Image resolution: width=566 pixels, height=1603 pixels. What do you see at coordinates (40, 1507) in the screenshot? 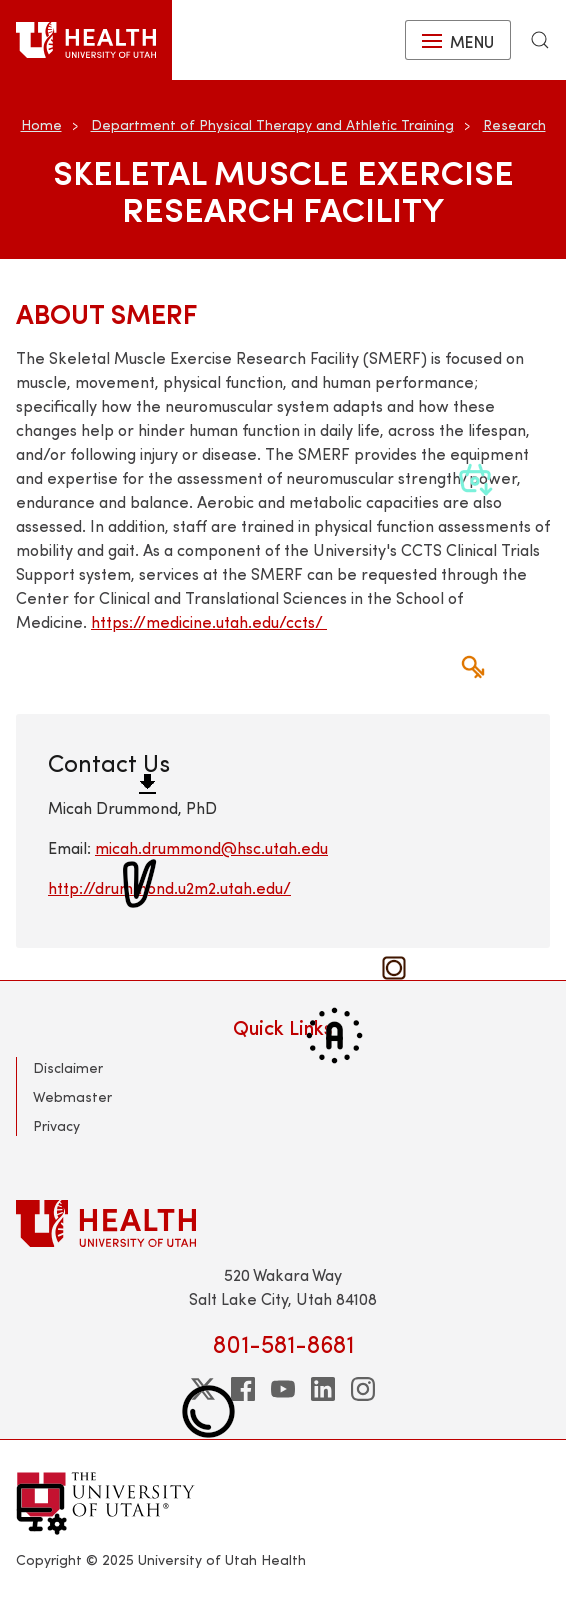
I see `access desktop display settings` at bounding box center [40, 1507].